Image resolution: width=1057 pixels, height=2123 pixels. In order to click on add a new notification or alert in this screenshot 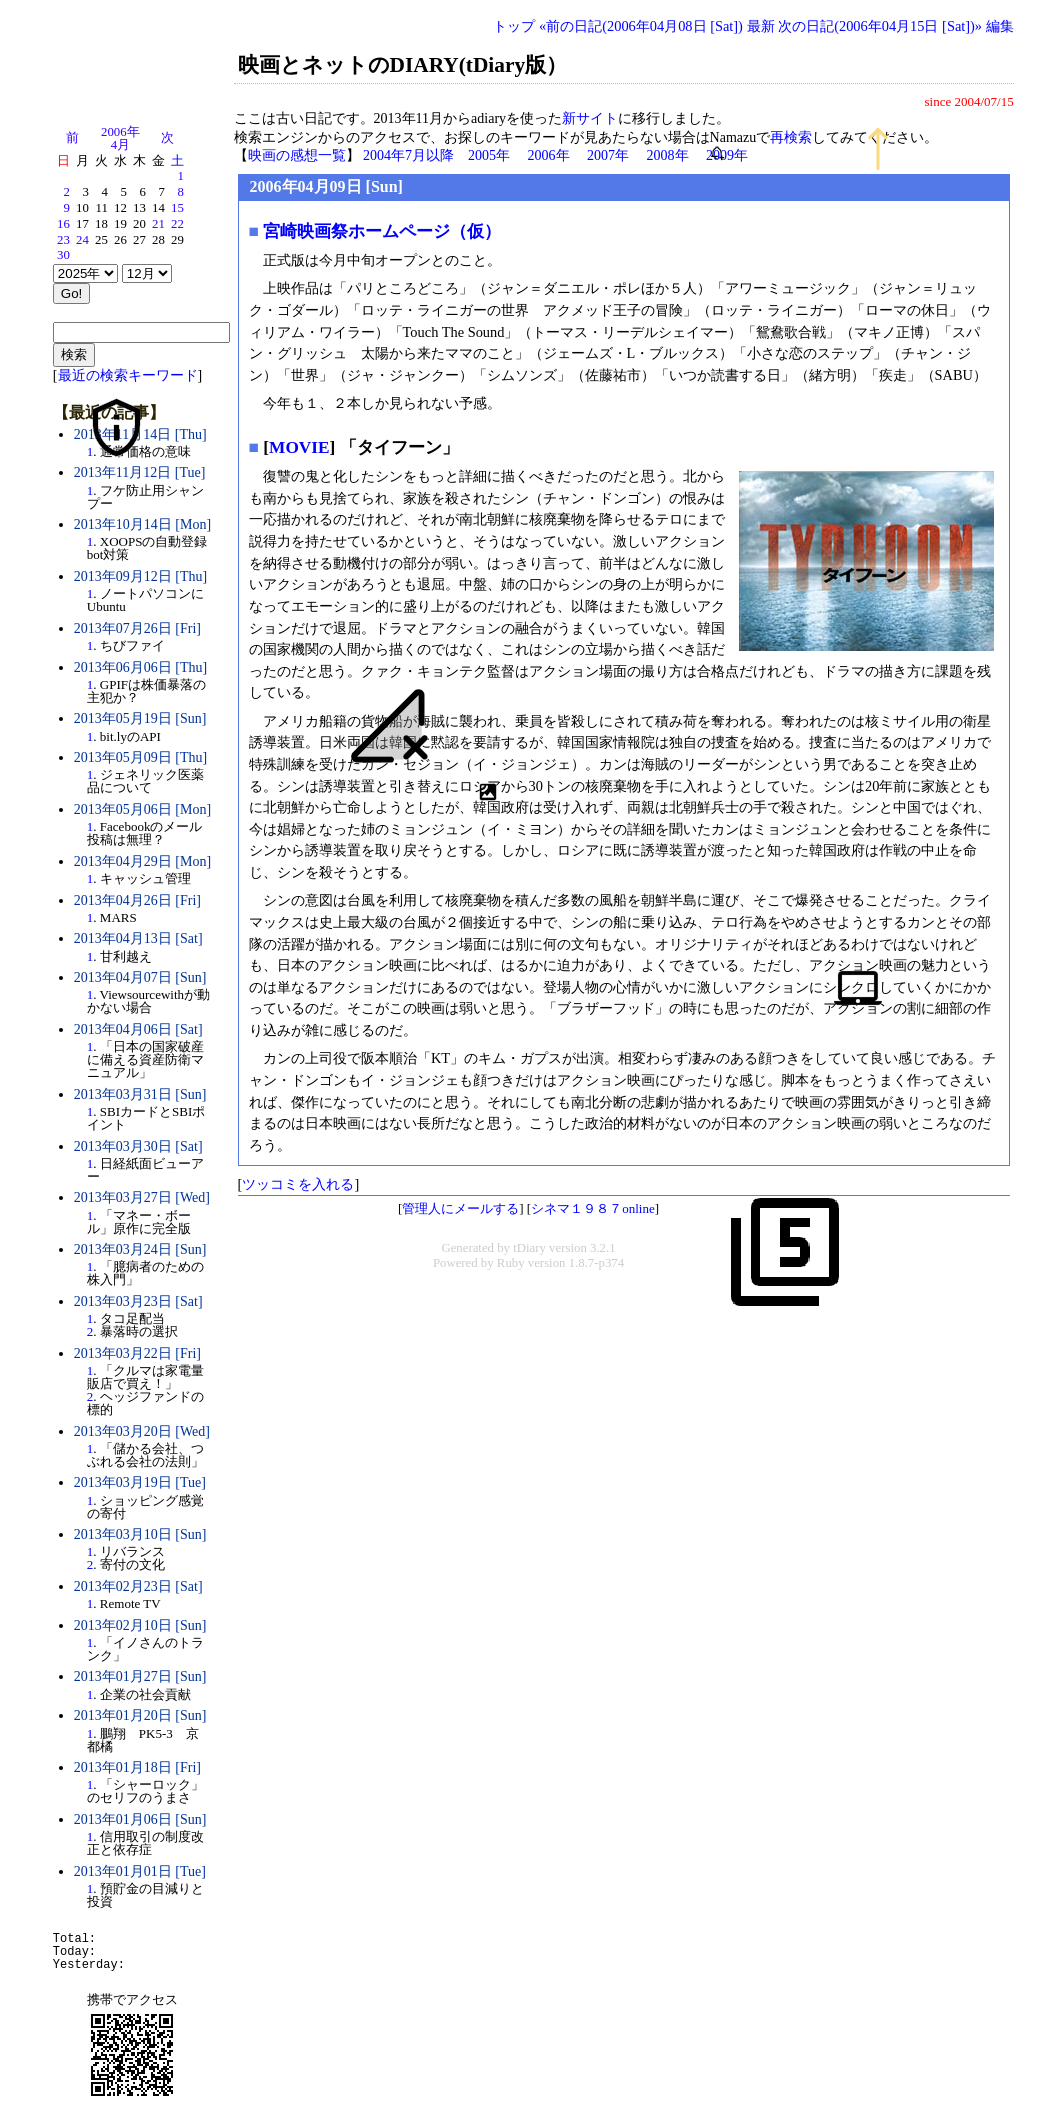, I will do `click(717, 153)`.